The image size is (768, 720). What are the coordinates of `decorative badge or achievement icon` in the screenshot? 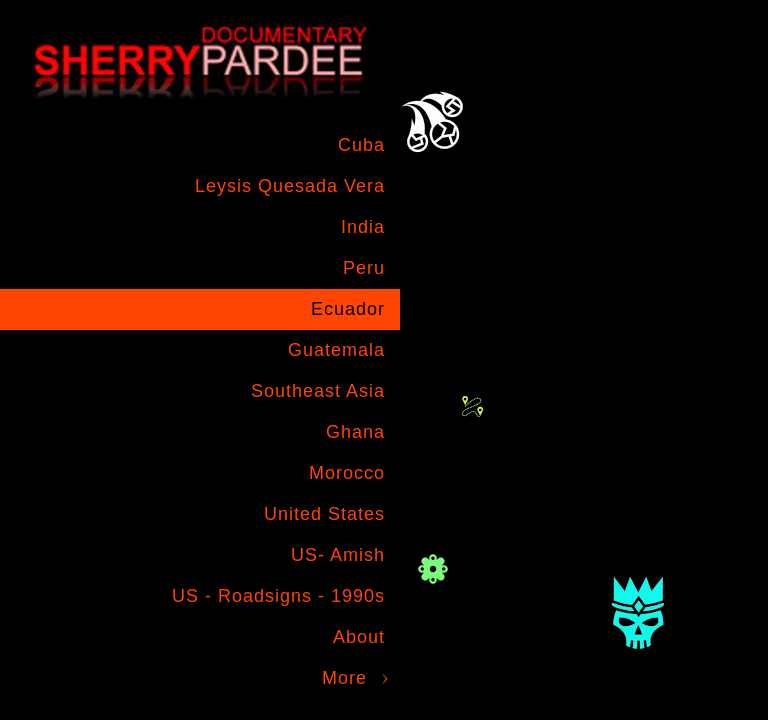 It's located at (433, 569).